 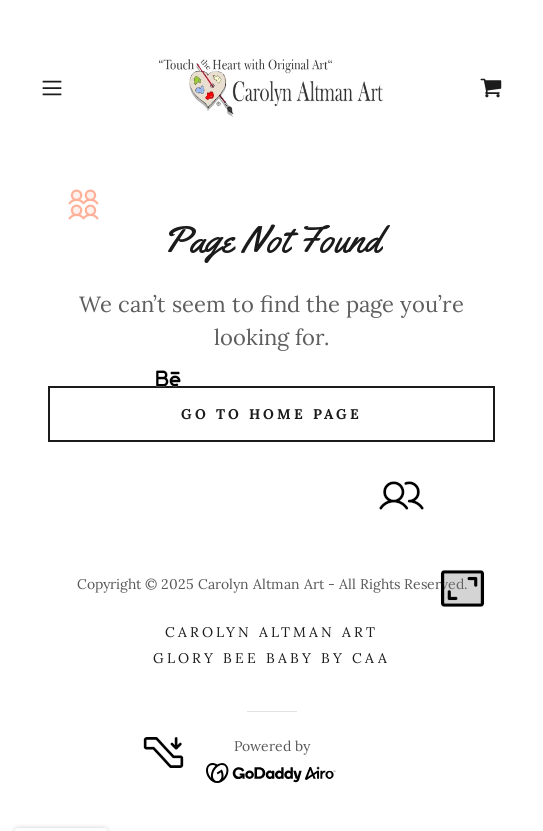 I want to click on view all team members, so click(x=83, y=204).